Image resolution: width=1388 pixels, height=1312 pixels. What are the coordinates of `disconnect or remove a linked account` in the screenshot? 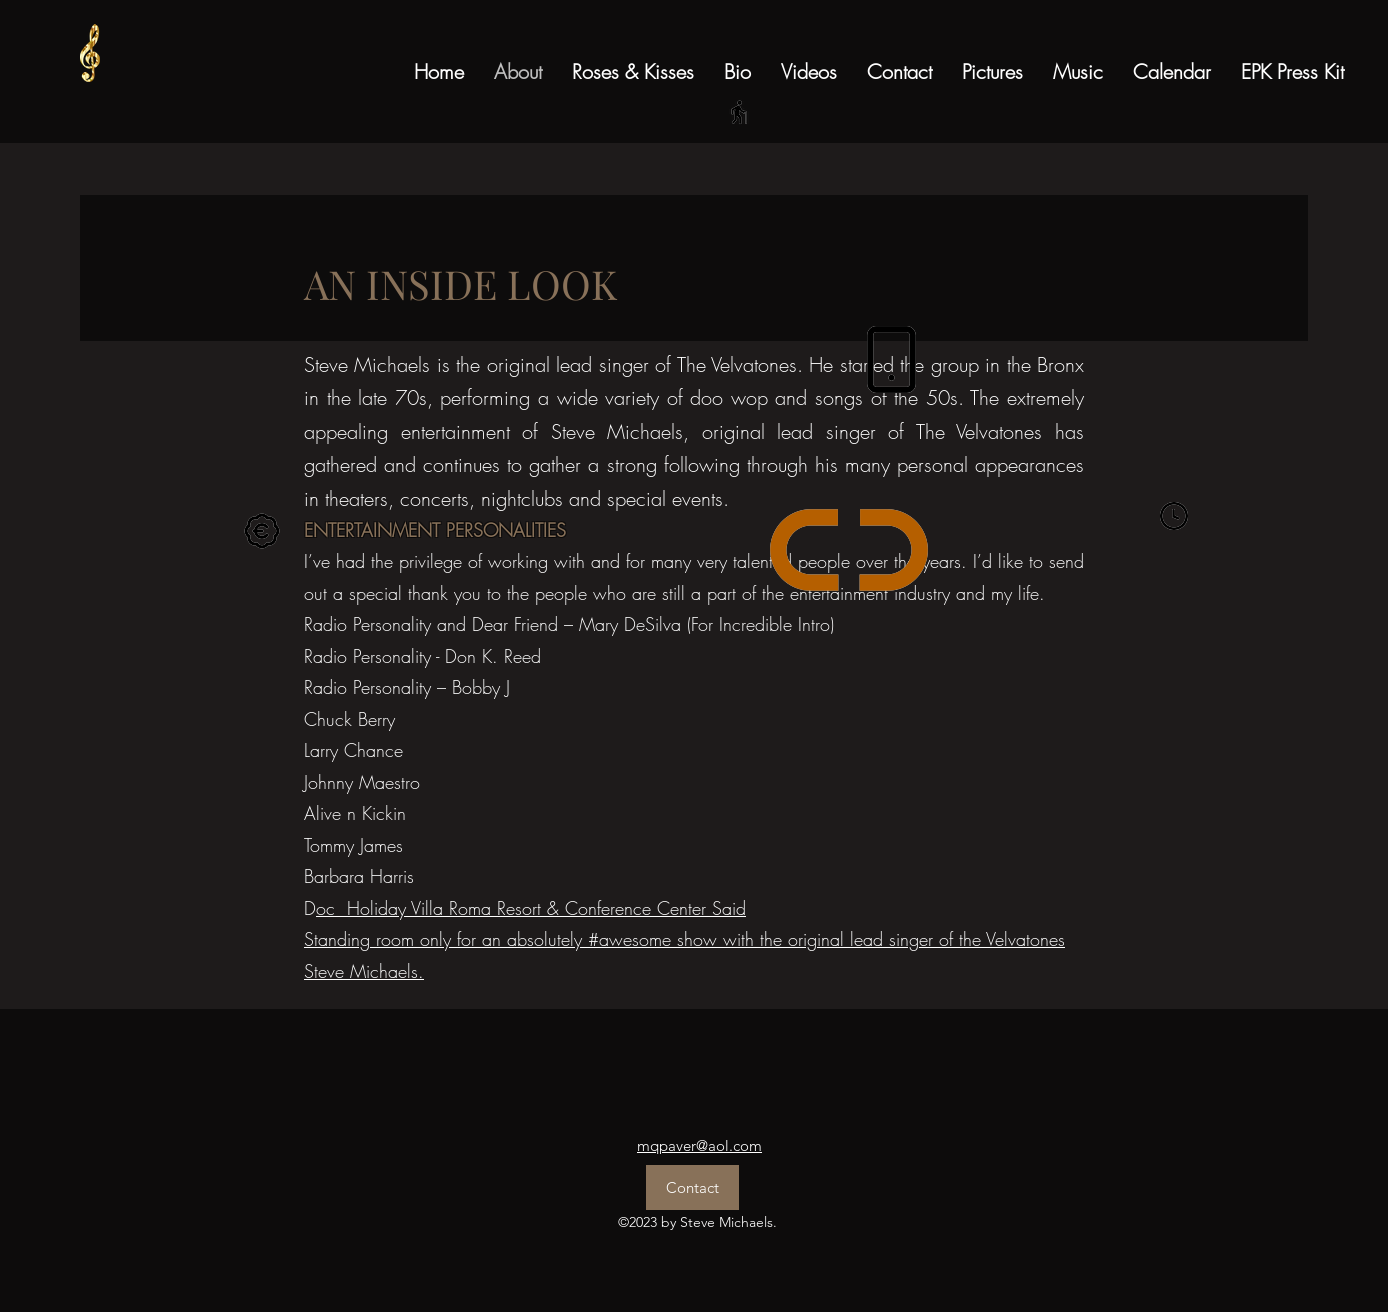 It's located at (849, 550).